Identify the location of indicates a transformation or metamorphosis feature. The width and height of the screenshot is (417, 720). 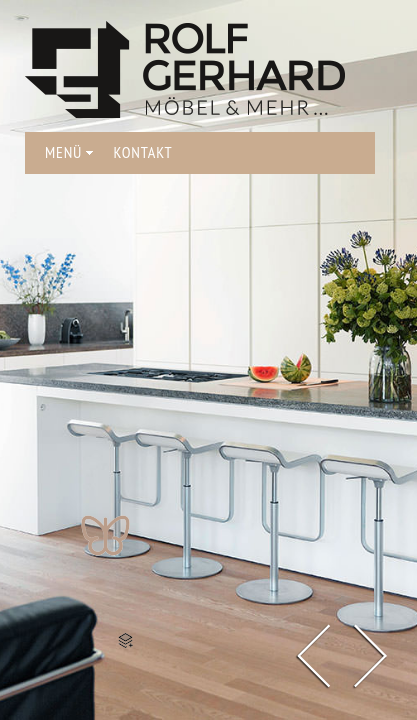
(105, 534).